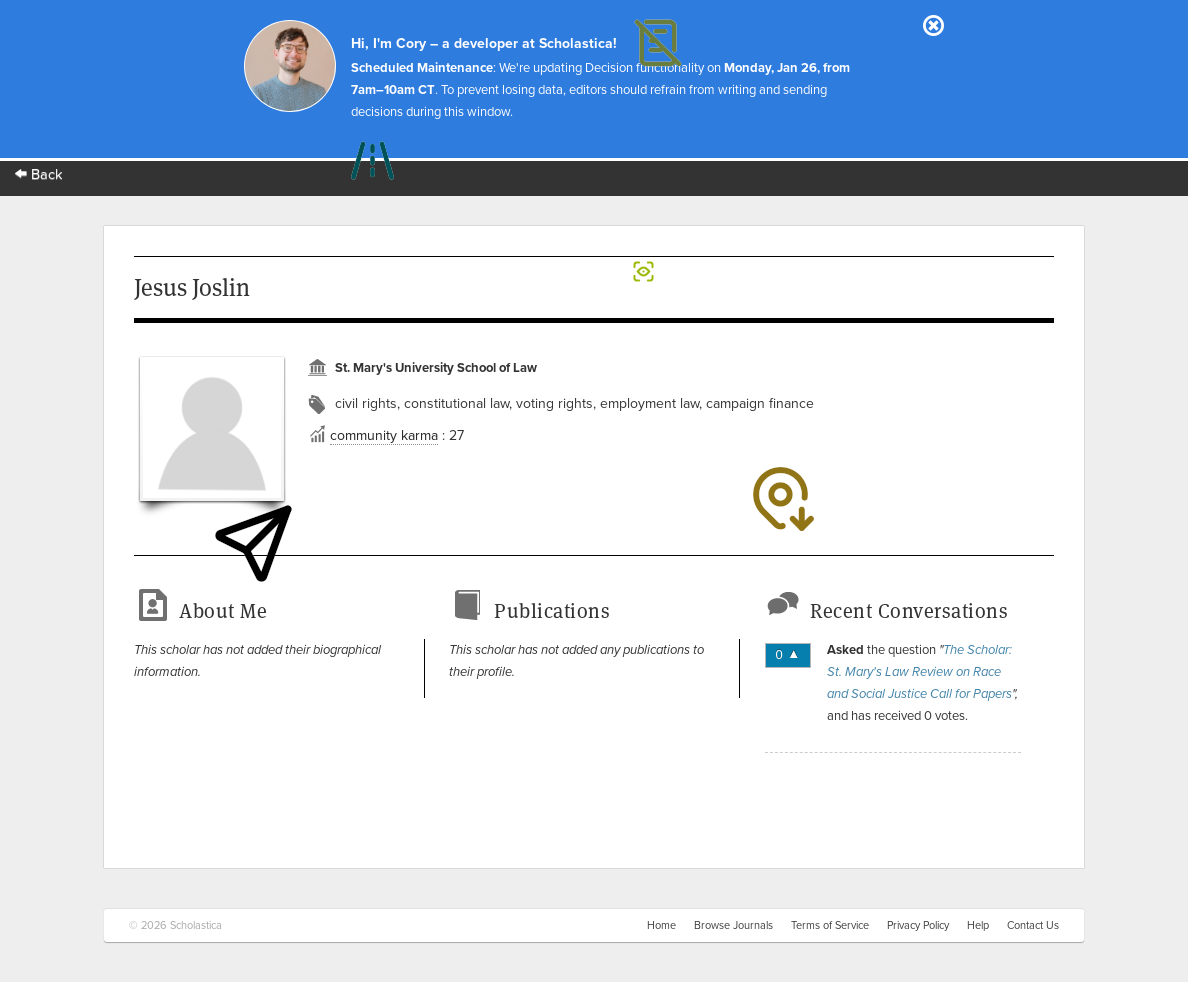 This screenshot has height=982, width=1188. I want to click on notes feature disabled, so click(658, 43).